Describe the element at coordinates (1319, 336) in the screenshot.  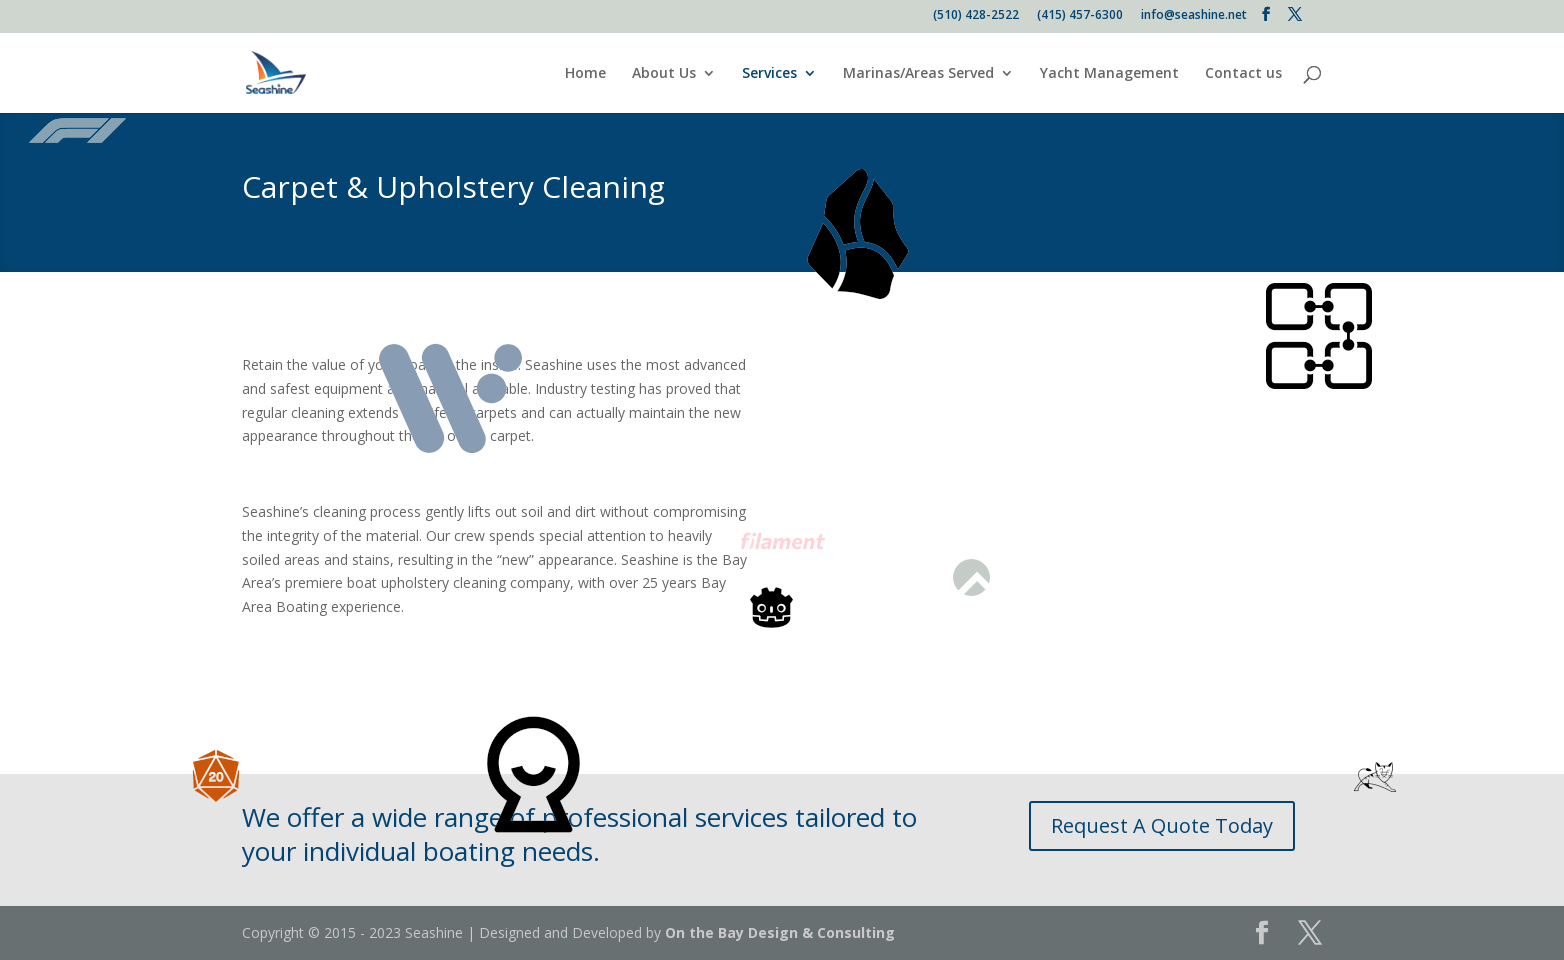
I see `xyflow brand logo` at that location.